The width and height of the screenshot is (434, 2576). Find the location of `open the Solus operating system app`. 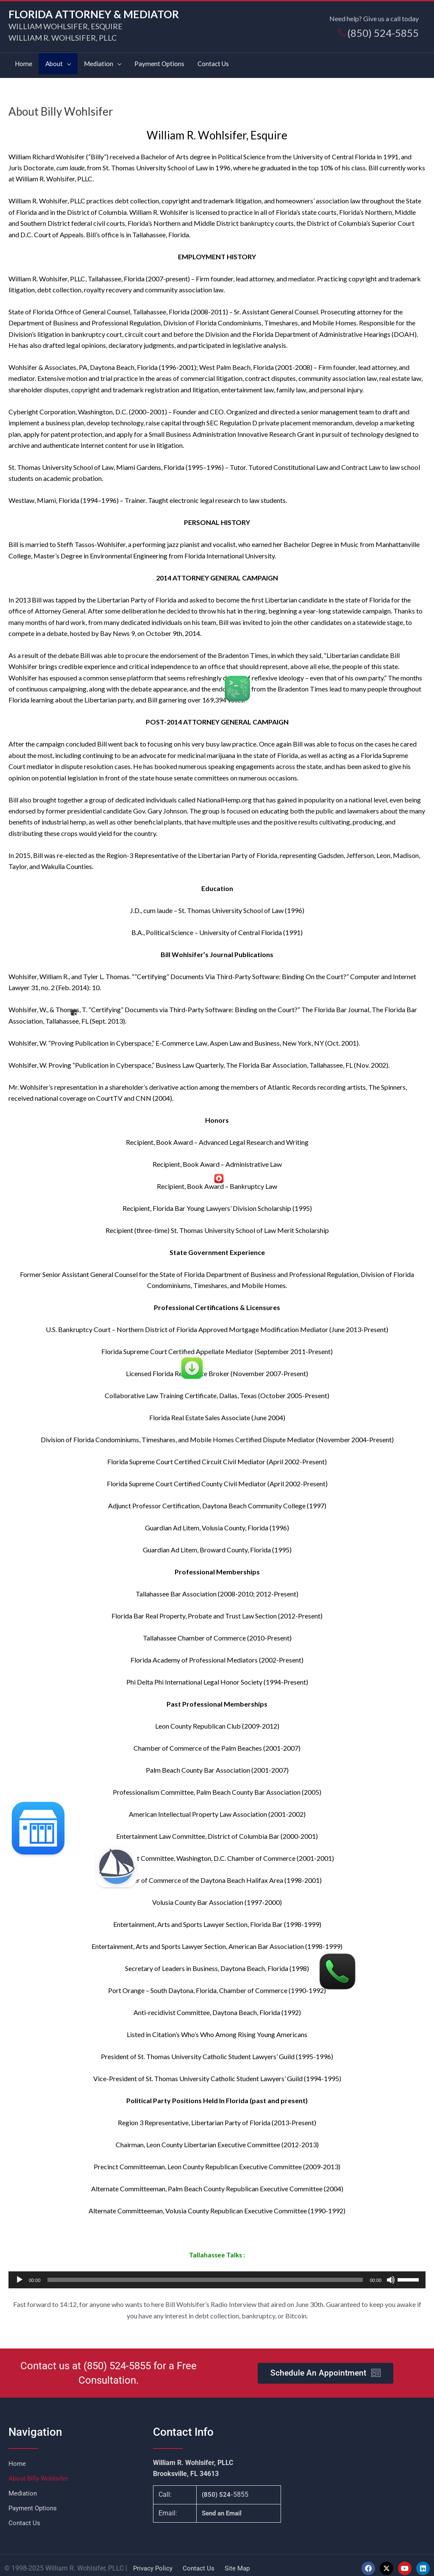

open the Solus operating system app is located at coordinates (116, 1866).